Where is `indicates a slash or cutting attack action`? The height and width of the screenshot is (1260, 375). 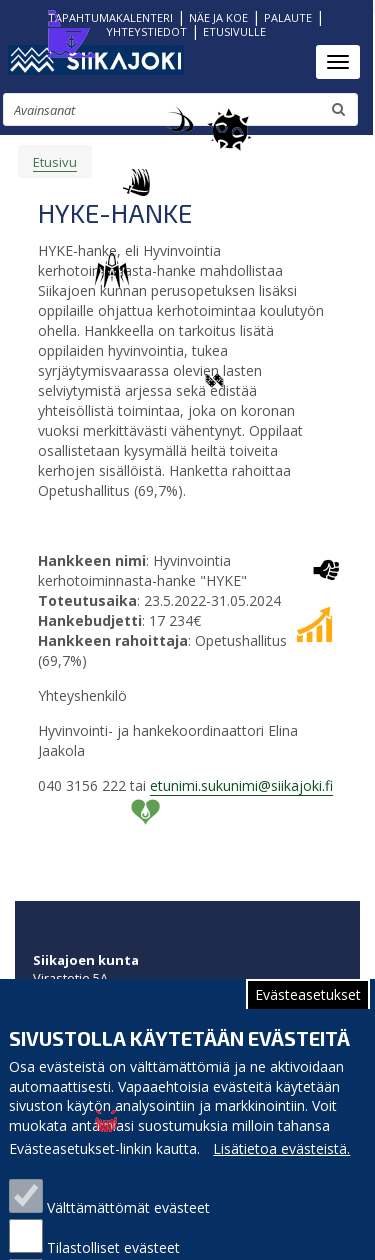
indicates a slash or cutting attack action is located at coordinates (180, 120).